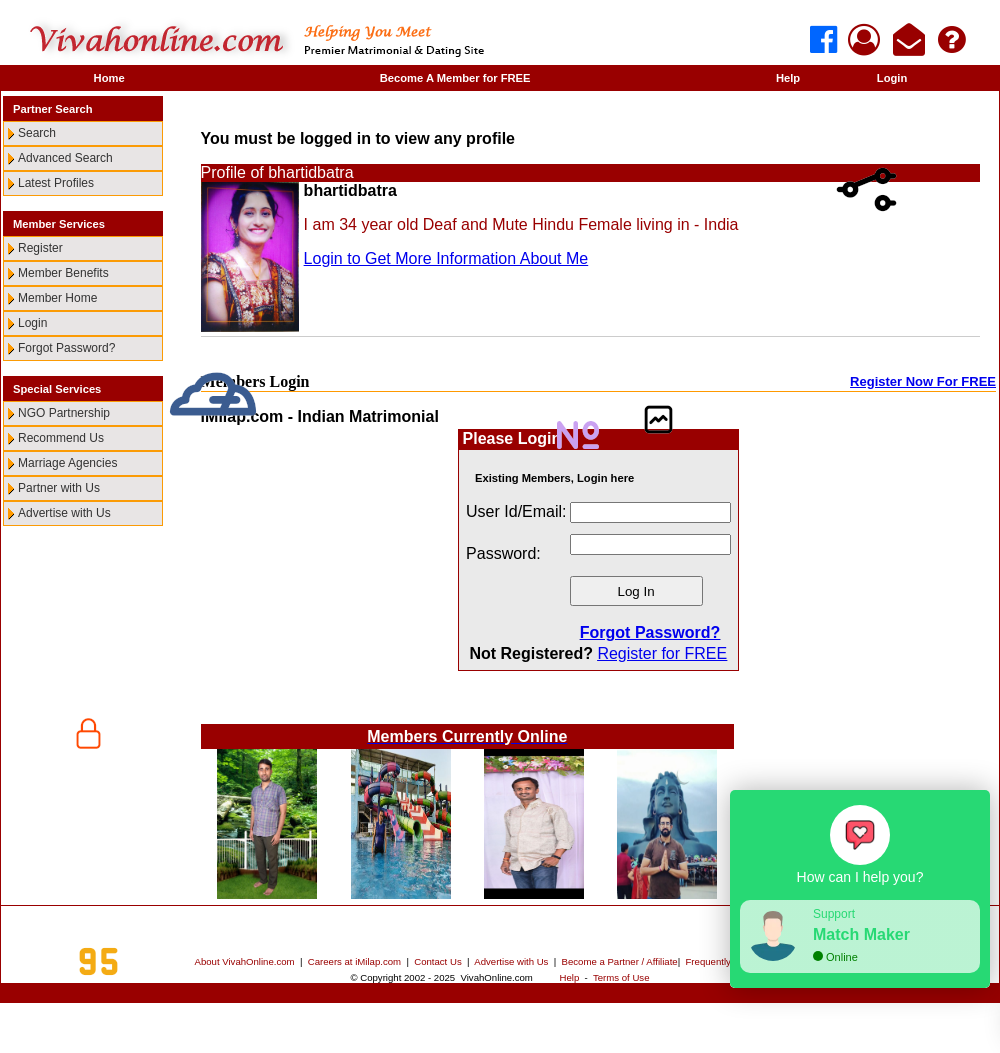  Describe the element at coordinates (98, 961) in the screenshot. I see `indicates item number 95 in a list or sequence` at that location.